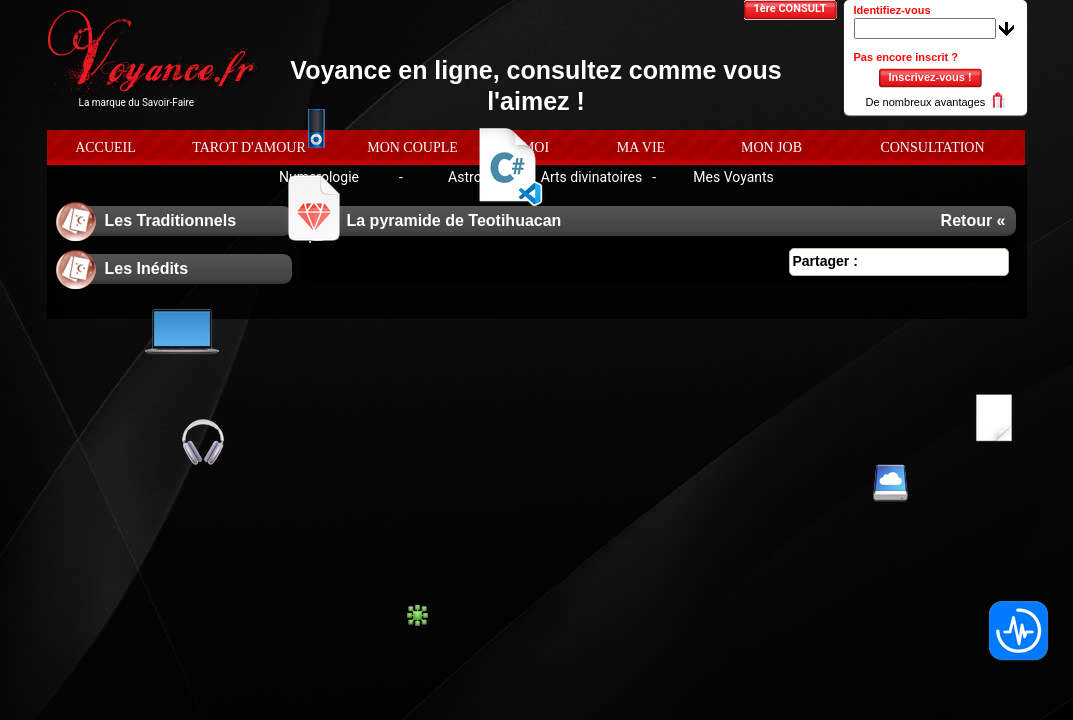 The width and height of the screenshot is (1073, 720). I want to click on access system diagnostic logs, so click(1018, 630).